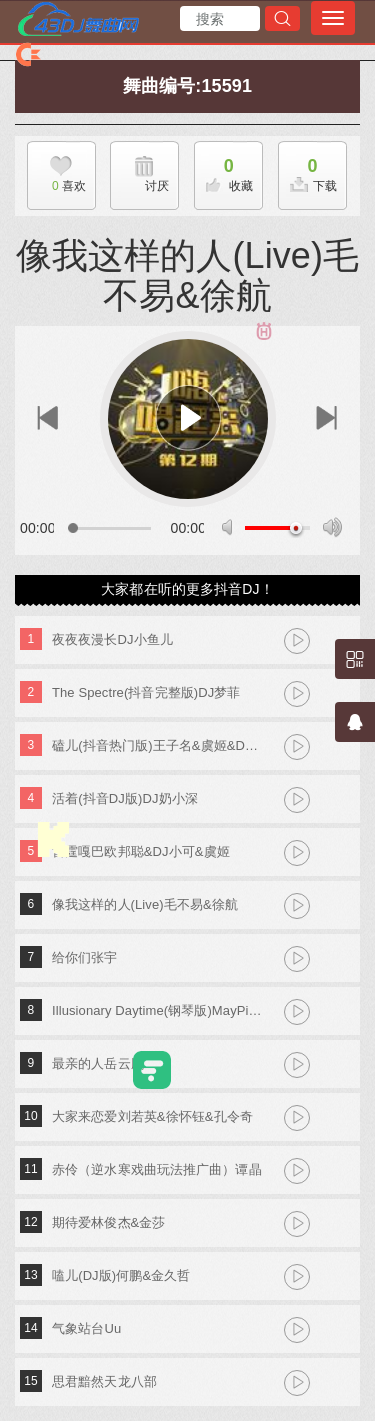 This screenshot has height=1421, width=375. I want to click on husqvarna brand logo, so click(264, 331).